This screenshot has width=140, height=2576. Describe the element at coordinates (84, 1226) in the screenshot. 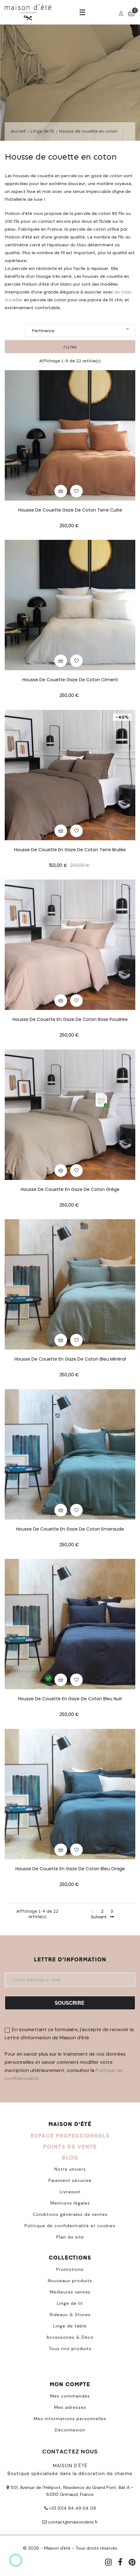

I see `indicates a folder is ready to accept dragged items` at that location.